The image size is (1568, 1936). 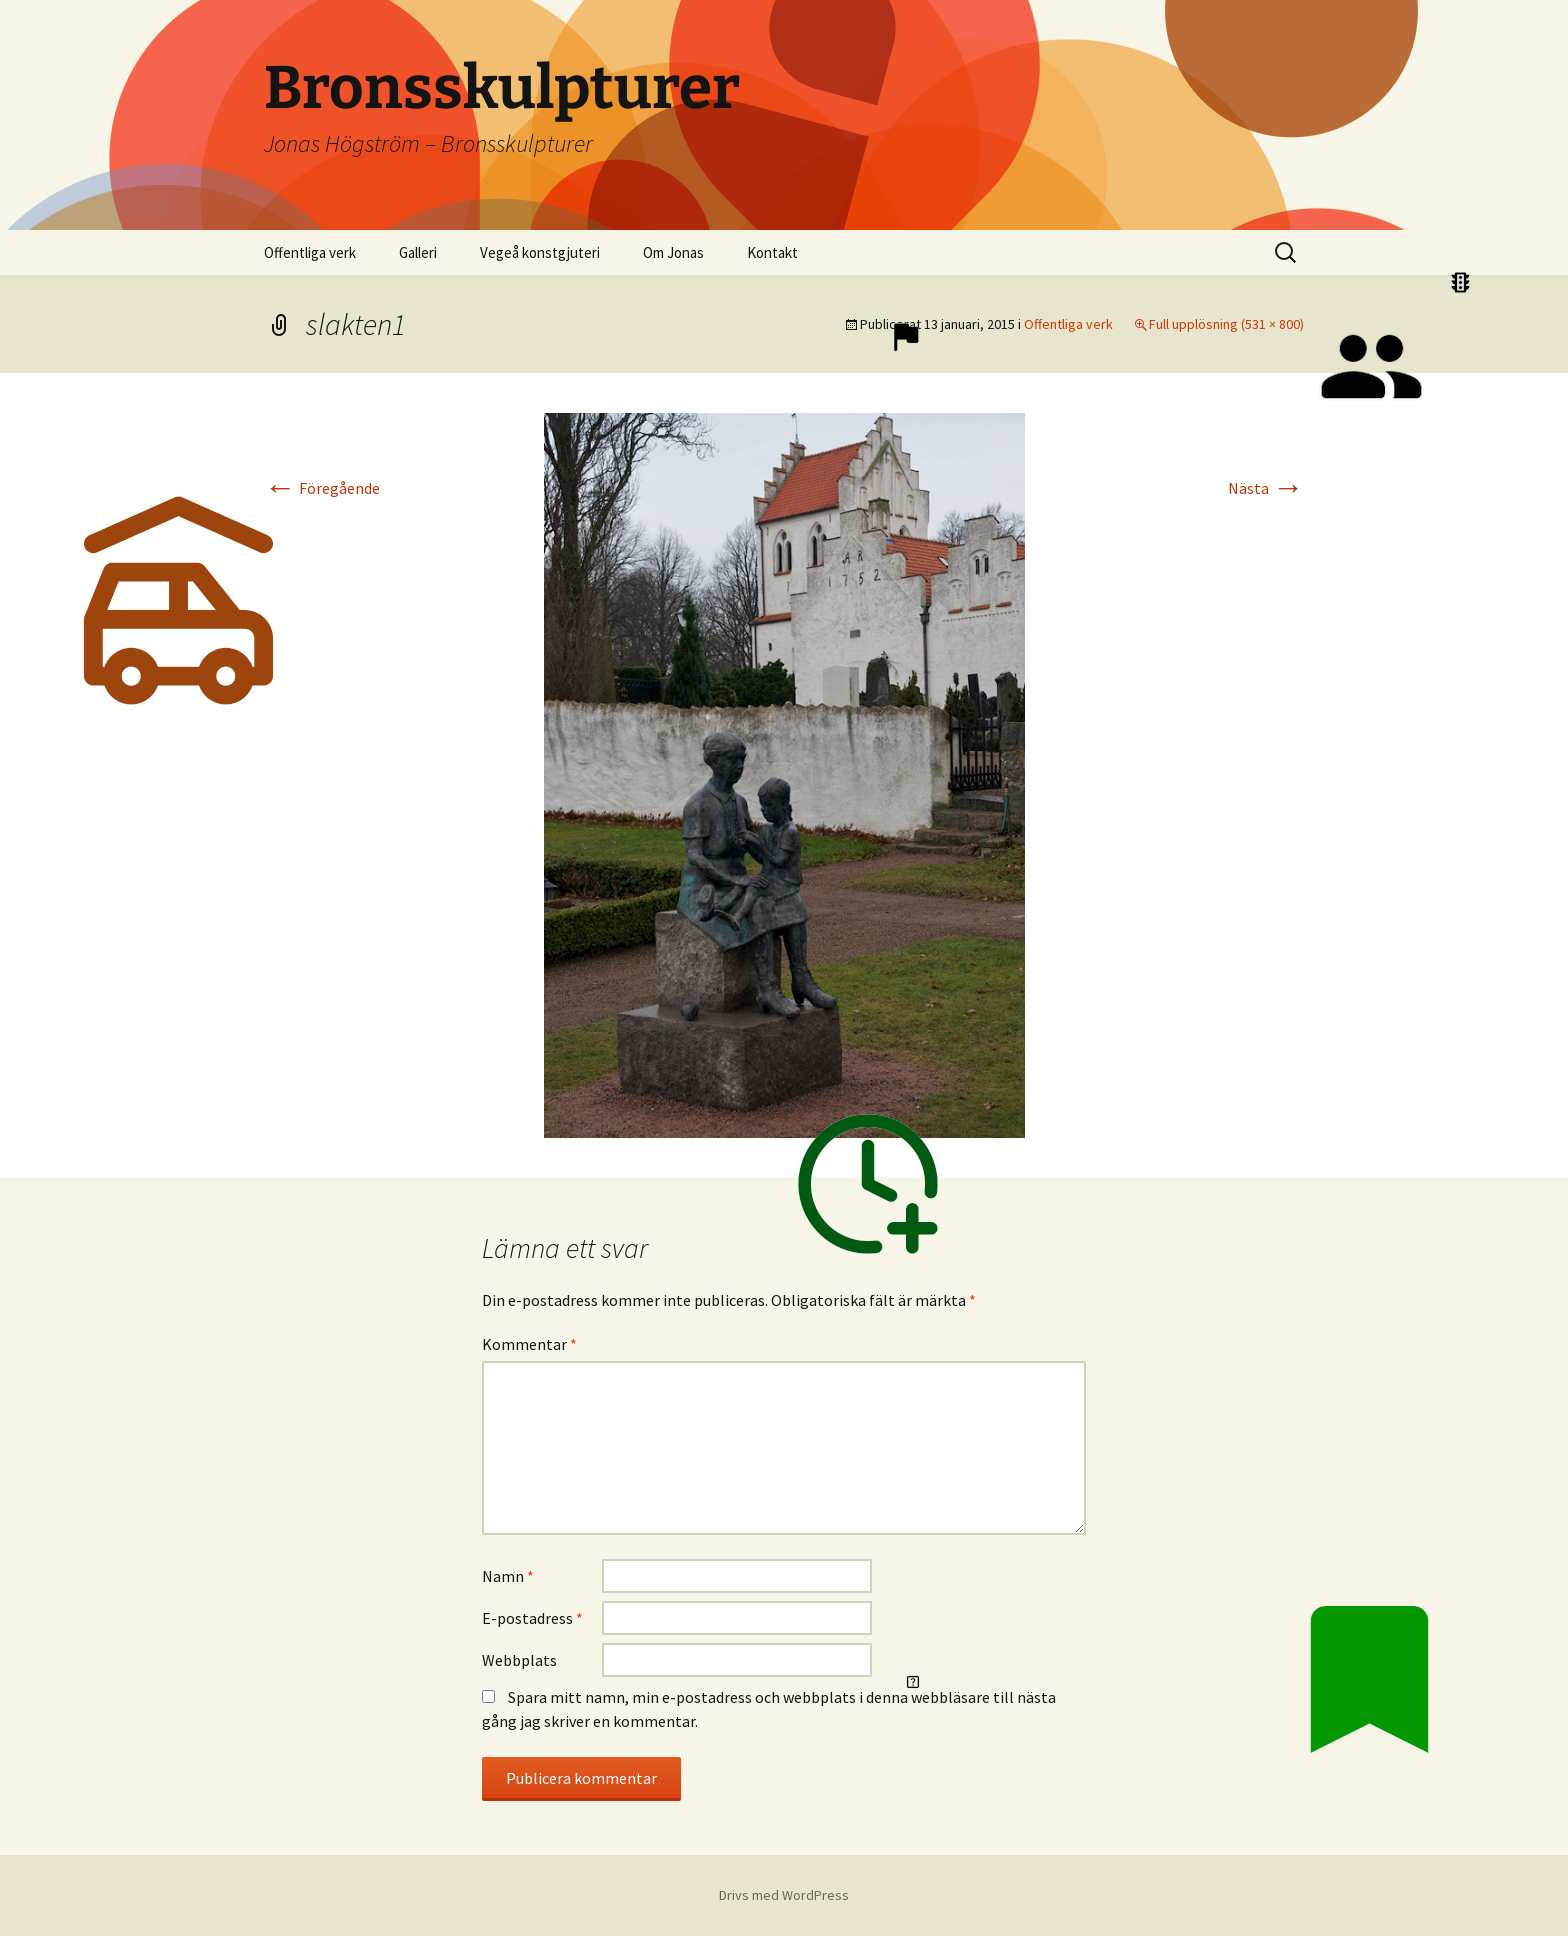 What do you see at coordinates (913, 1682) in the screenshot?
I see `access help center or support resources` at bounding box center [913, 1682].